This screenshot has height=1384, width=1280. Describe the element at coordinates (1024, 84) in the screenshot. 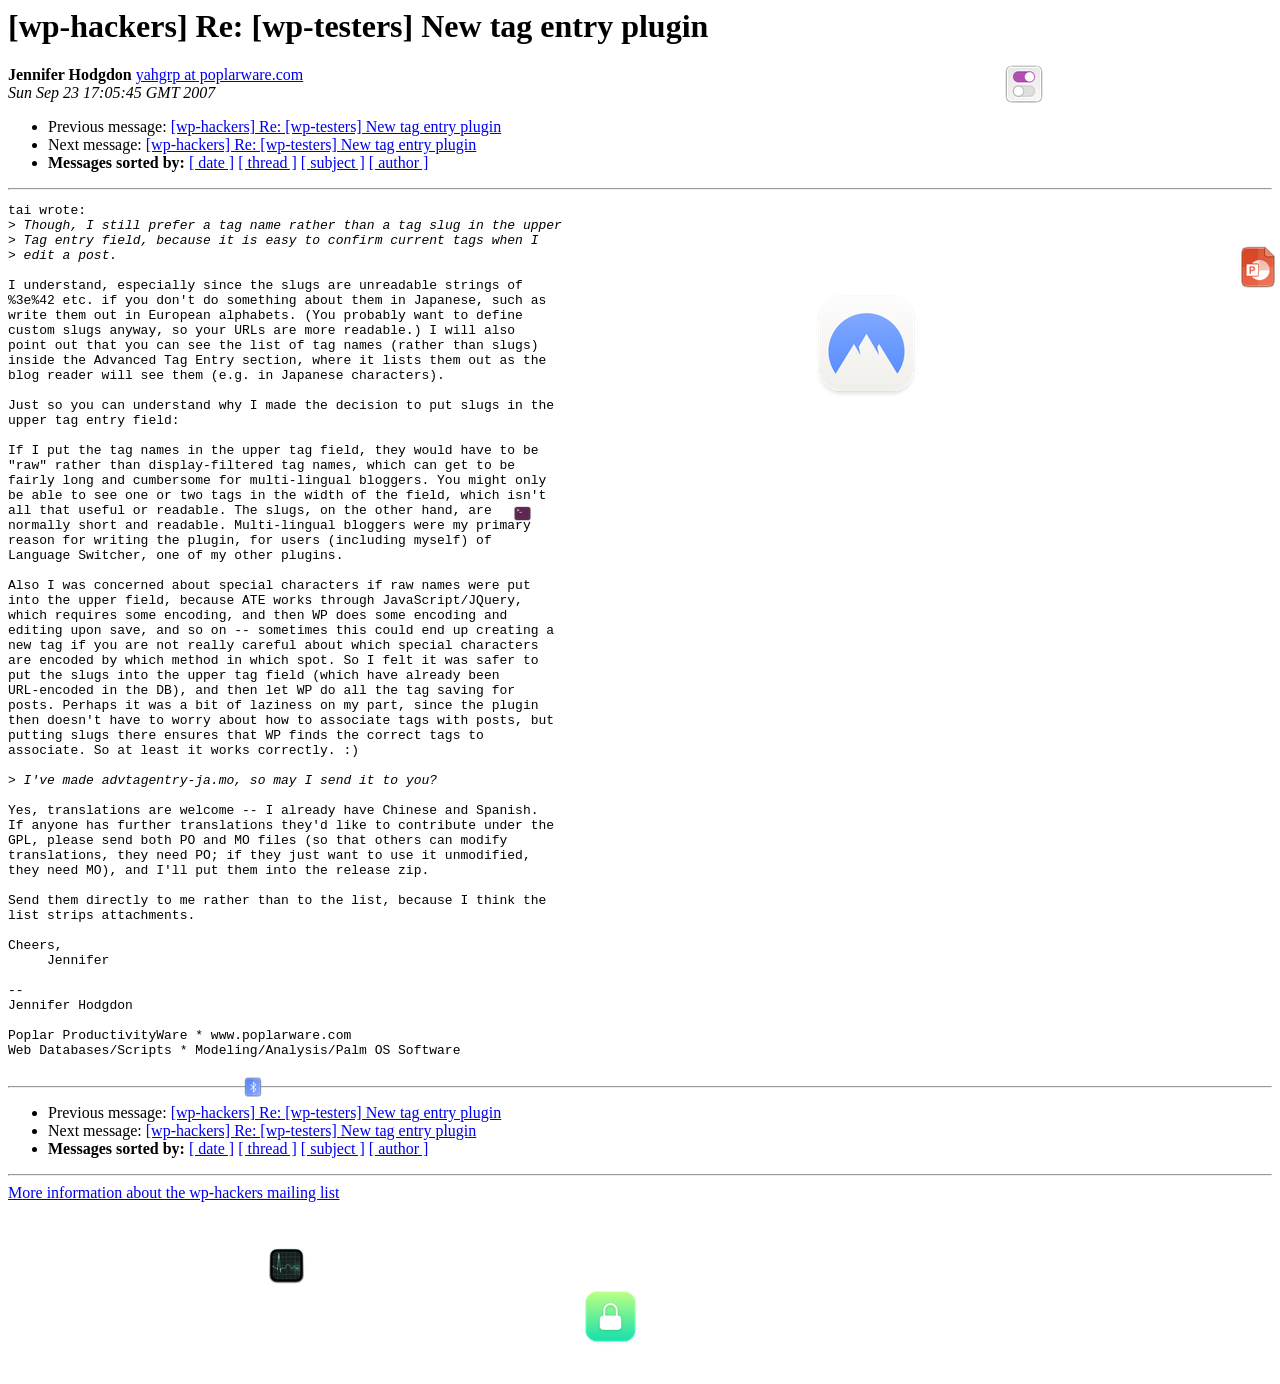

I see `open desktop preferences or settings` at that location.